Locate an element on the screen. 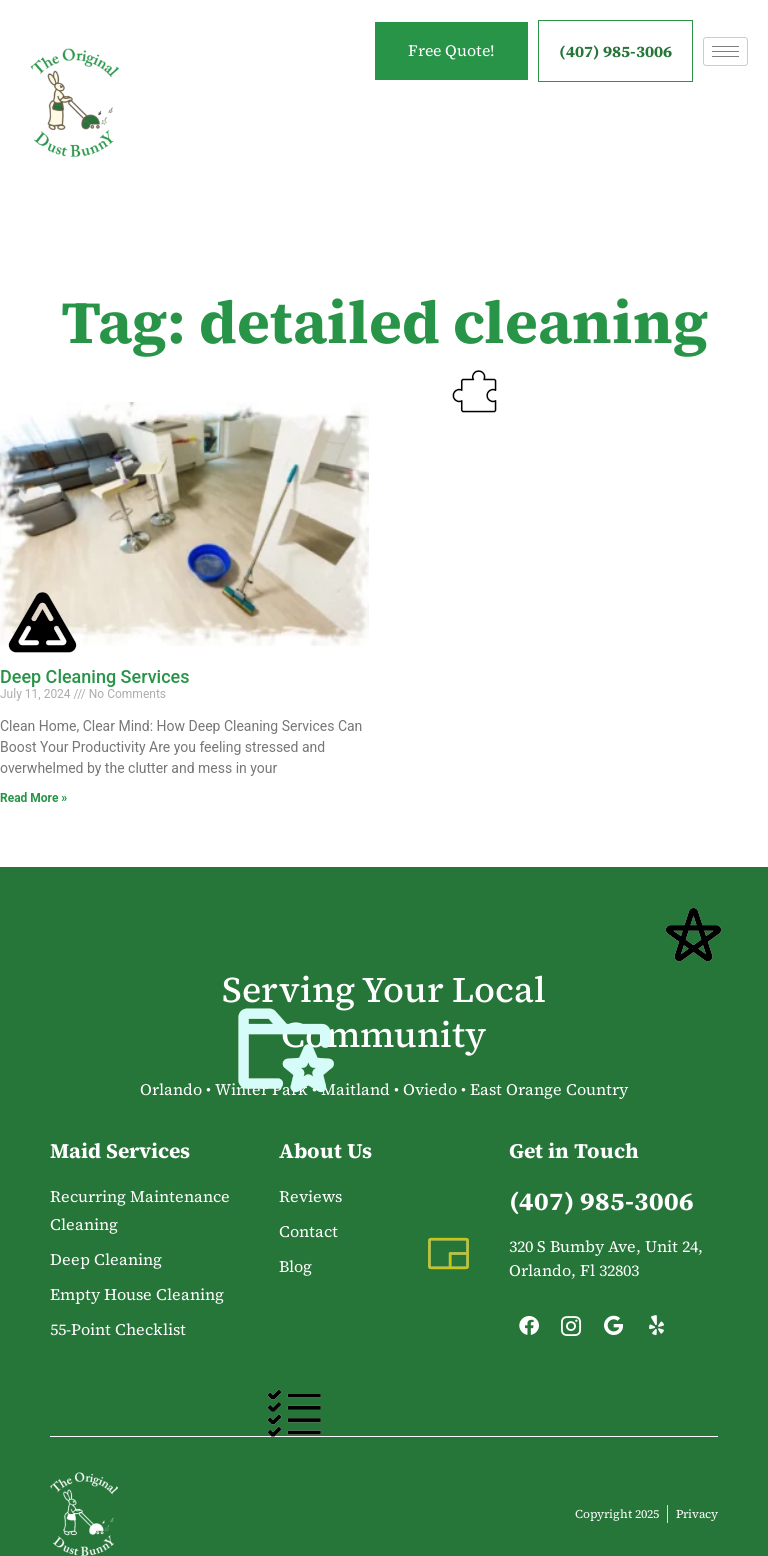 The width and height of the screenshot is (768, 1556). access plugins or extensions is located at coordinates (477, 393).